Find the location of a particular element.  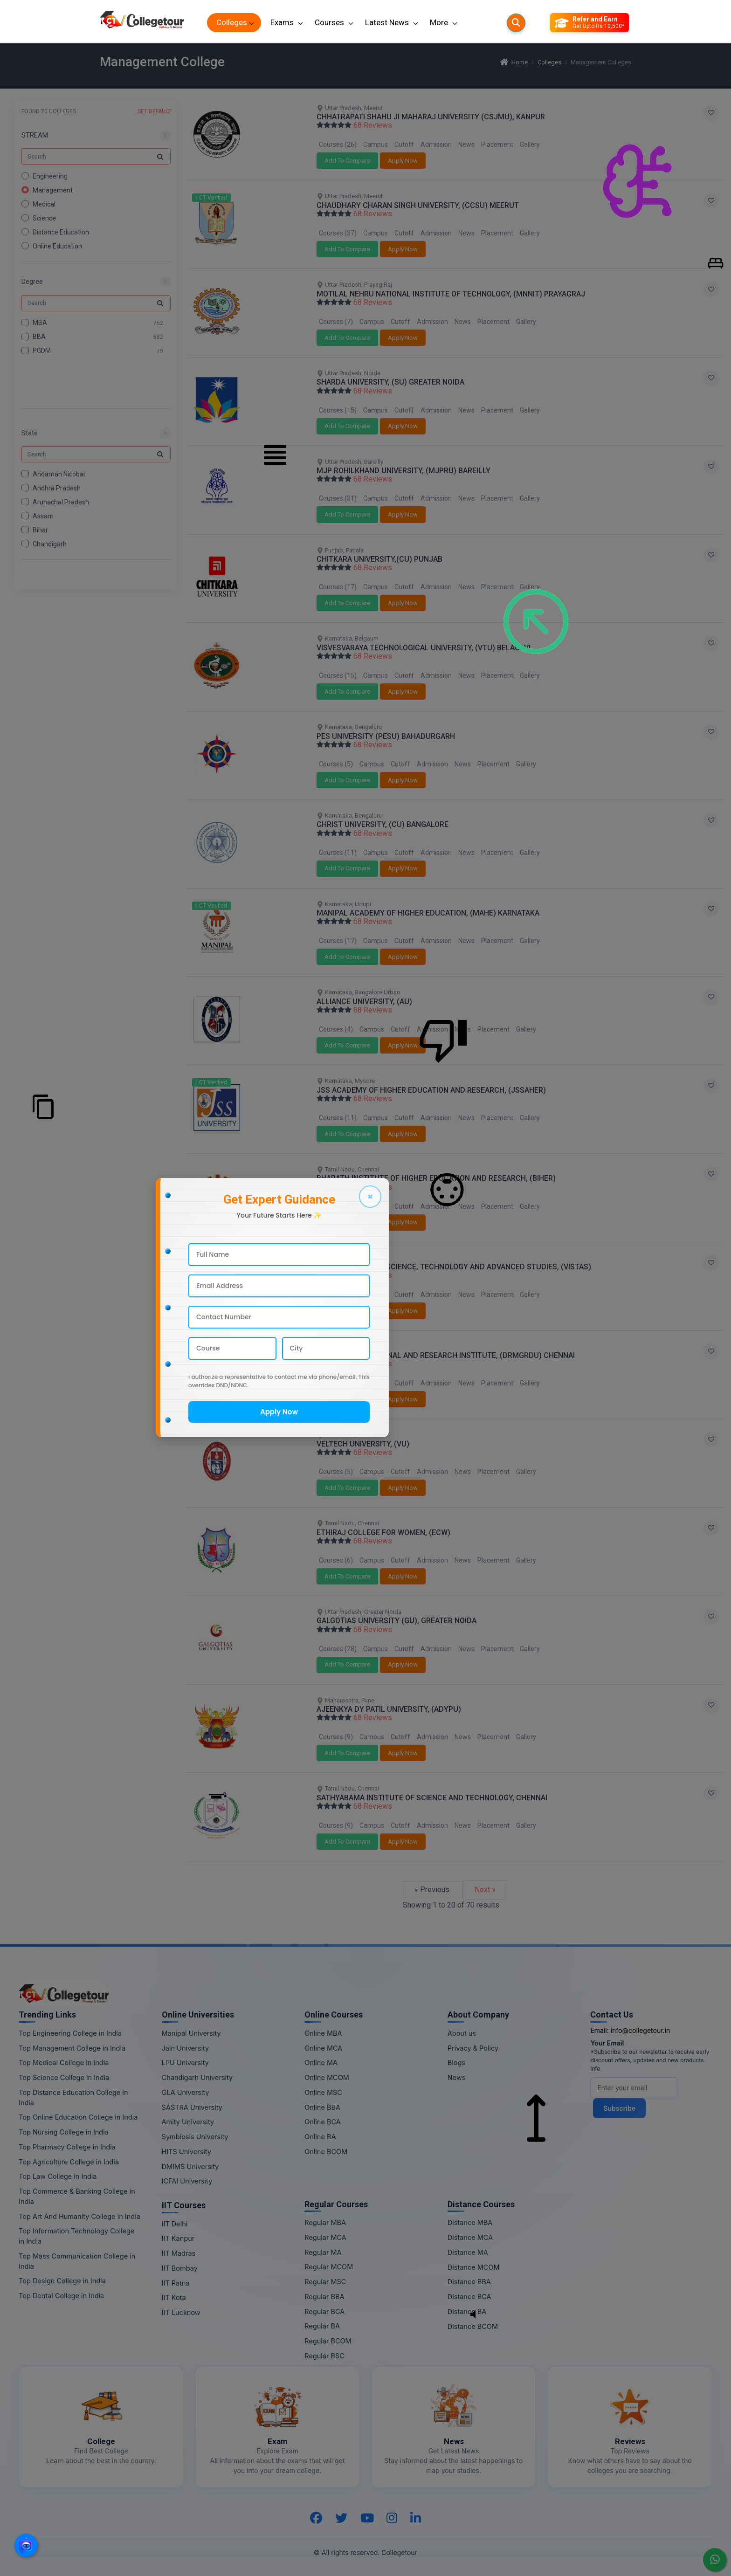

navigate back to previous screen is located at coordinates (536, 621).